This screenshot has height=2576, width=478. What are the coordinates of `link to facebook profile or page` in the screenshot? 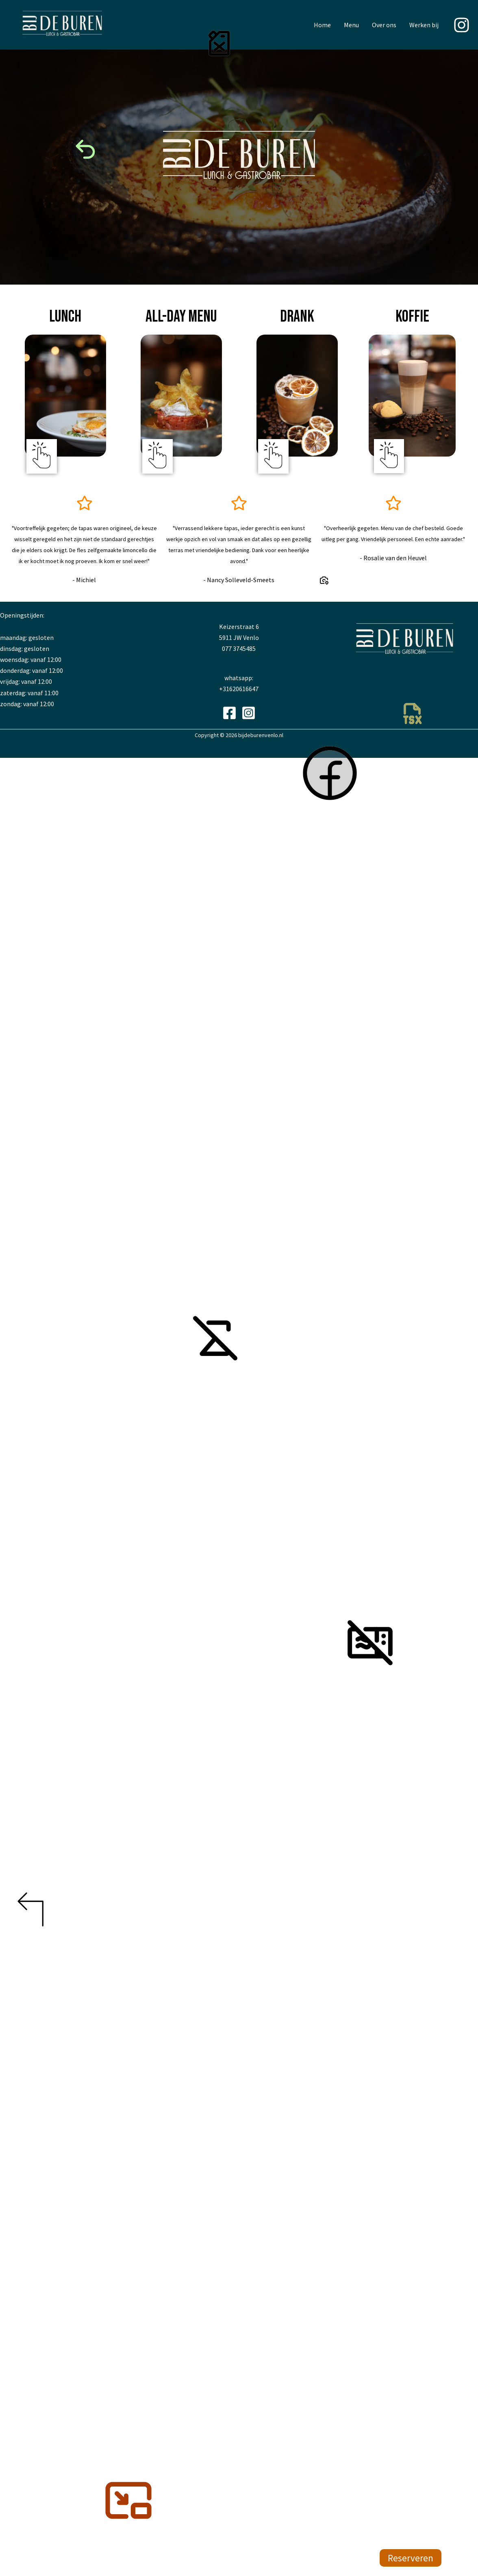 It's located at (330, 773).